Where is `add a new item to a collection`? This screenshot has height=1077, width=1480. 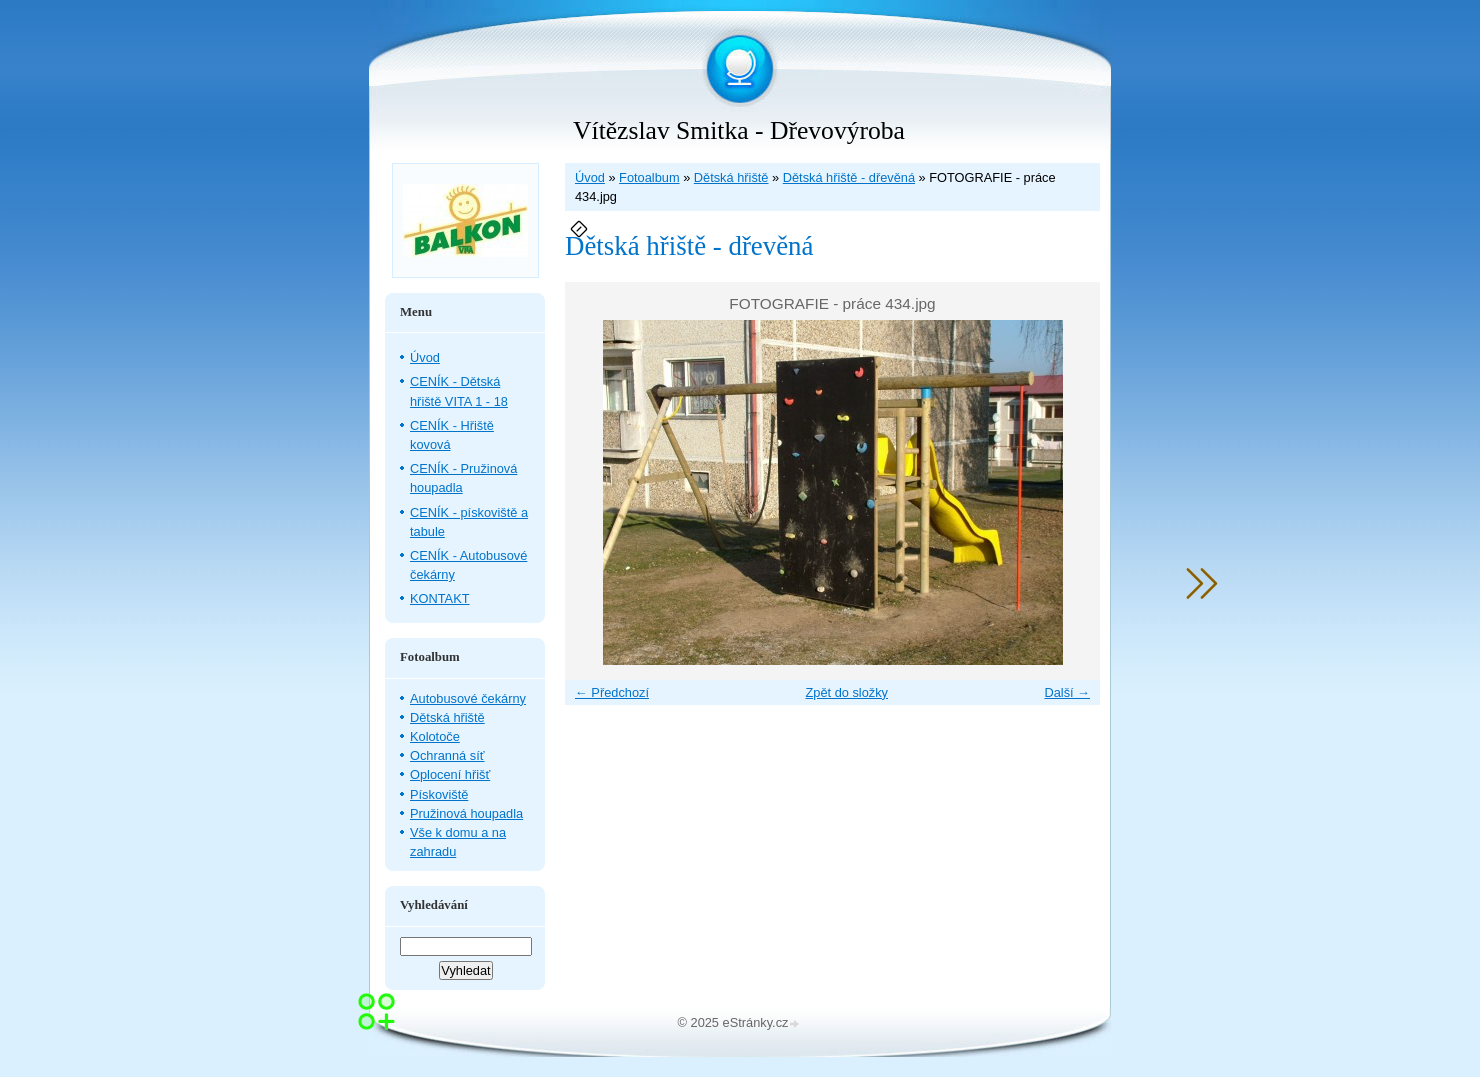
add a new item to a collection is located at coordinates (376, 1011).